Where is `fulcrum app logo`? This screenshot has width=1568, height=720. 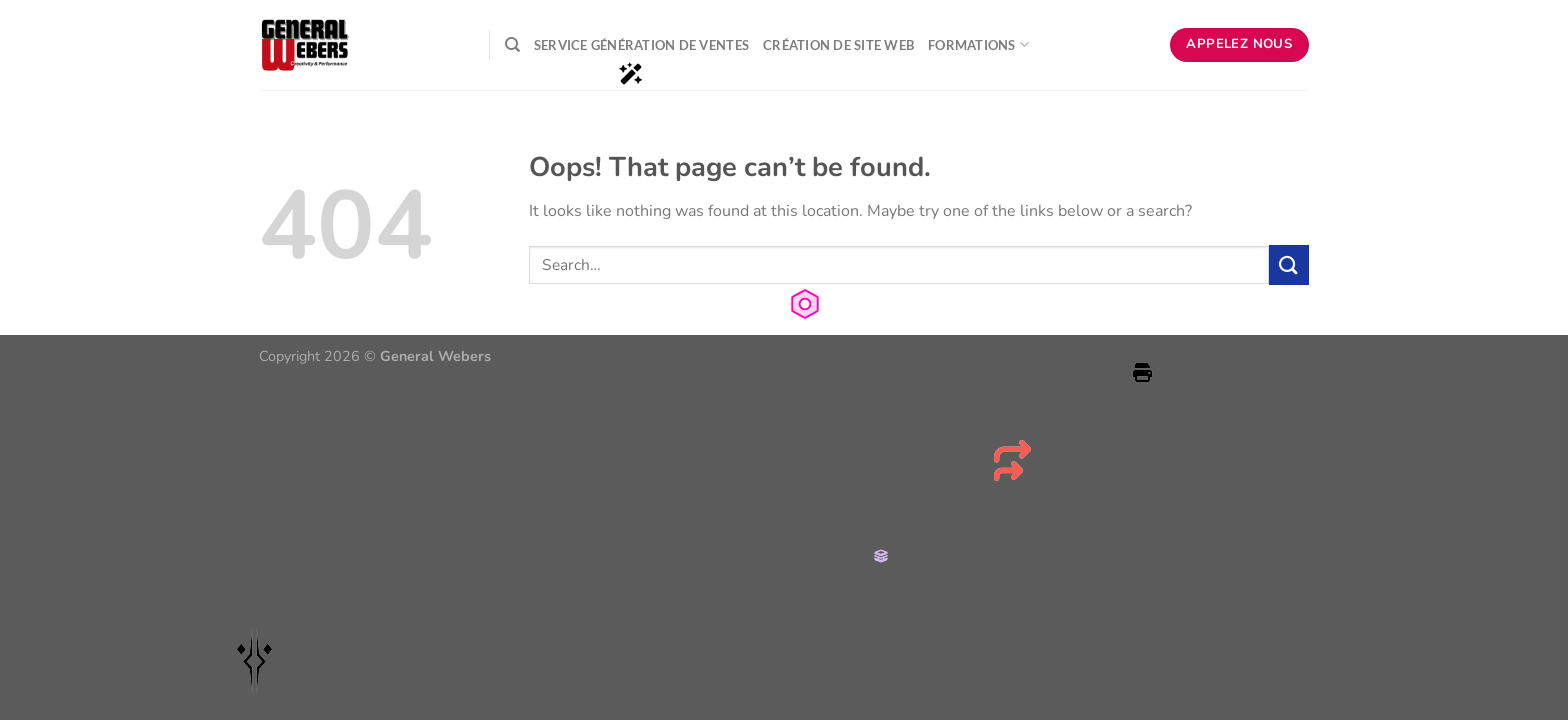
fulcrum app logo is located at coordinates (254, 661).